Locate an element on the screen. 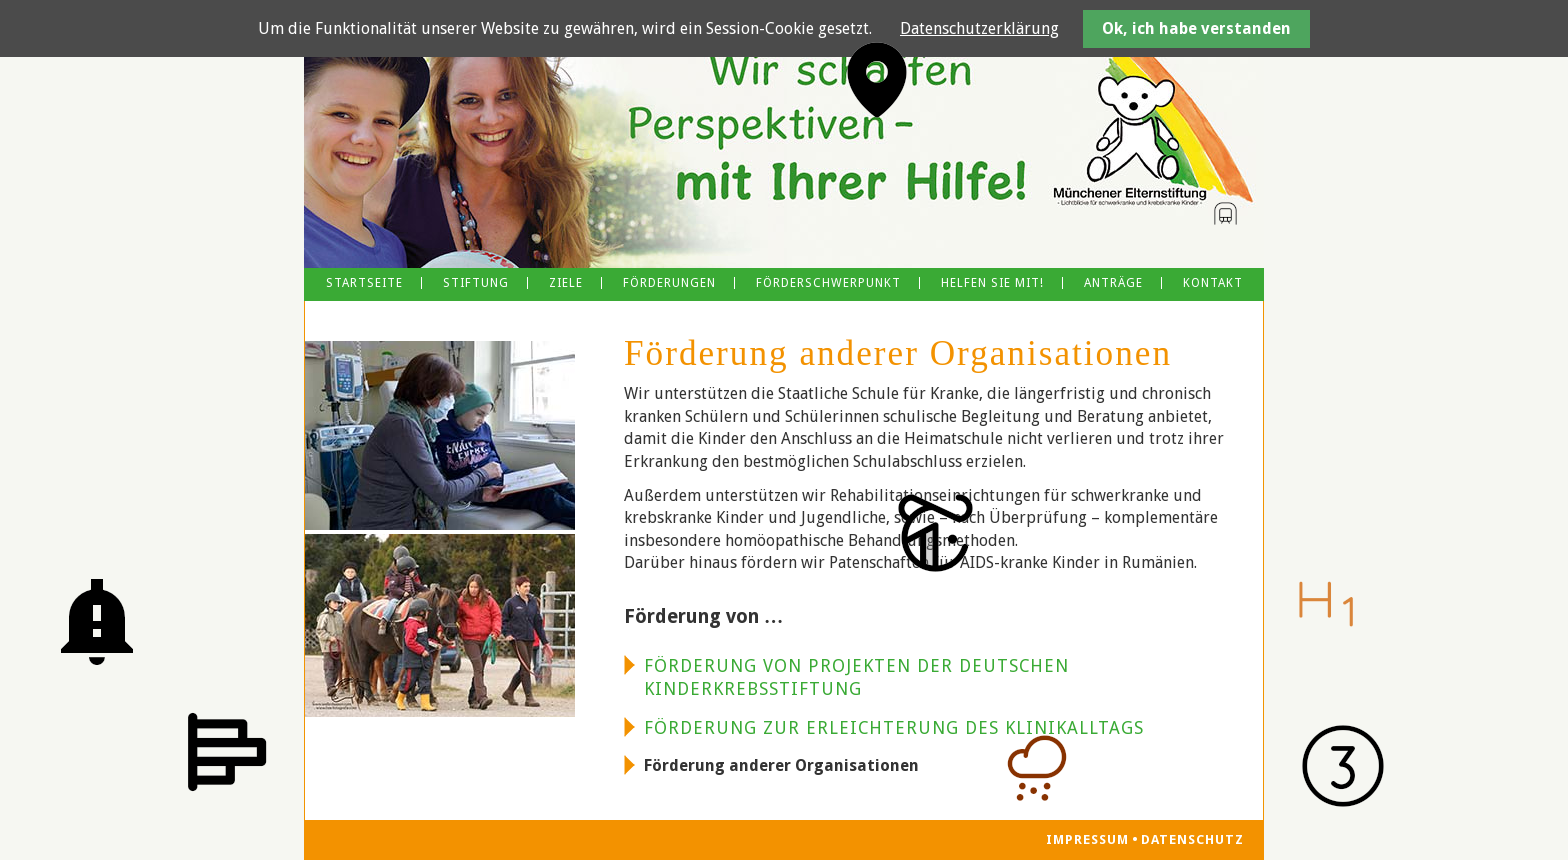 The image size is (1568, 860). view horizontal bar chart data is located at coordinates (224, 752).